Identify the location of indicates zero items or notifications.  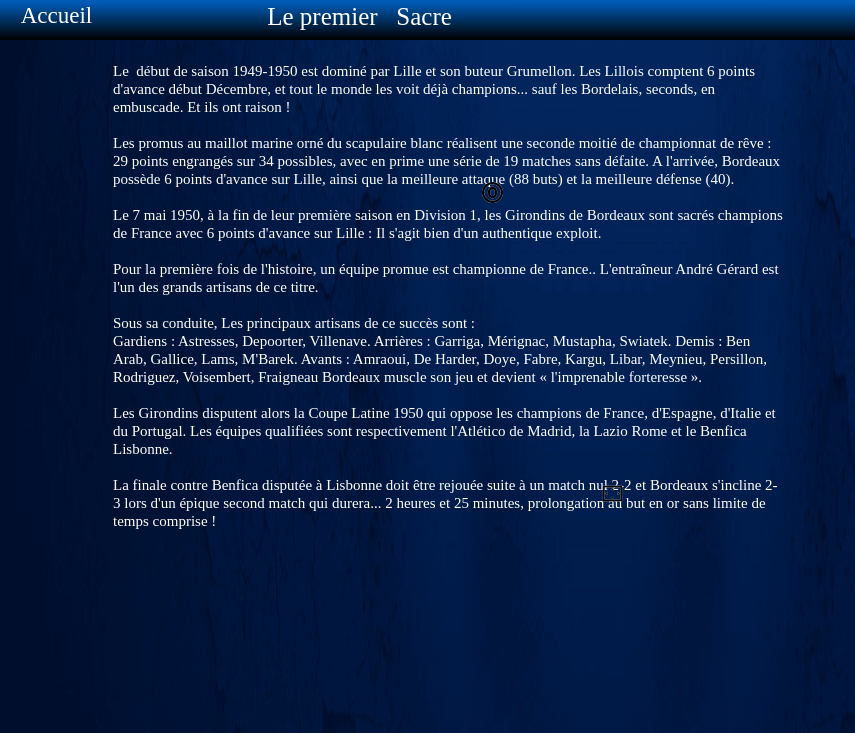
(492, 192).